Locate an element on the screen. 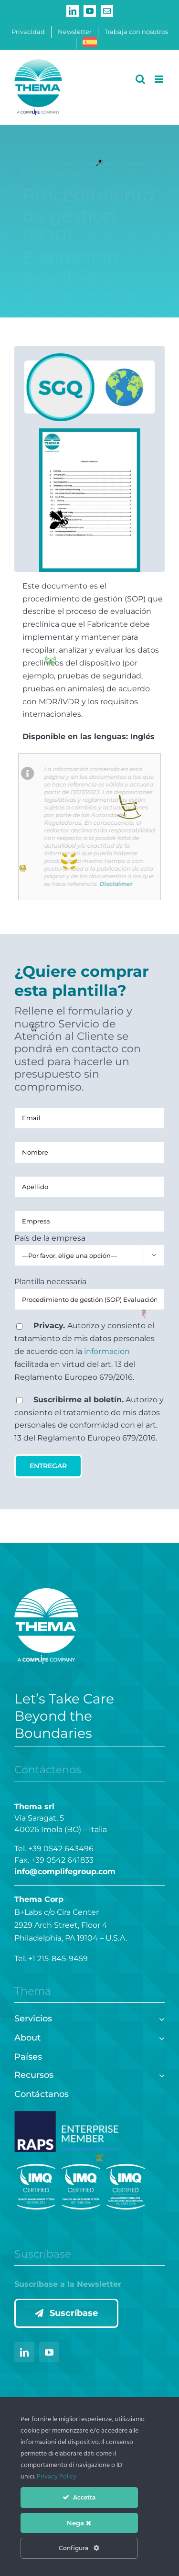  view fossil collection or inventory is located at coordinates (23, 868).